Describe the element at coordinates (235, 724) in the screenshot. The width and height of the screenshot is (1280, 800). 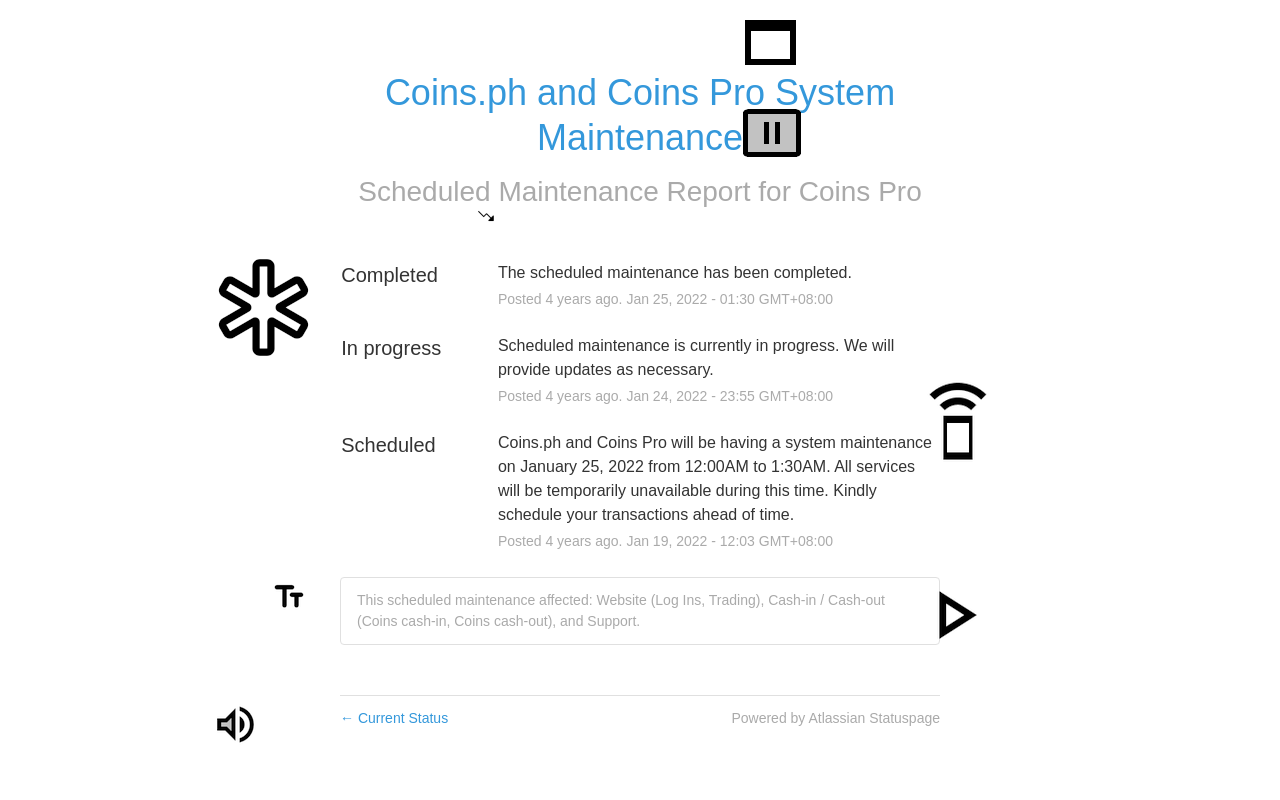
I see `increase or adjust audio volume` at that location.